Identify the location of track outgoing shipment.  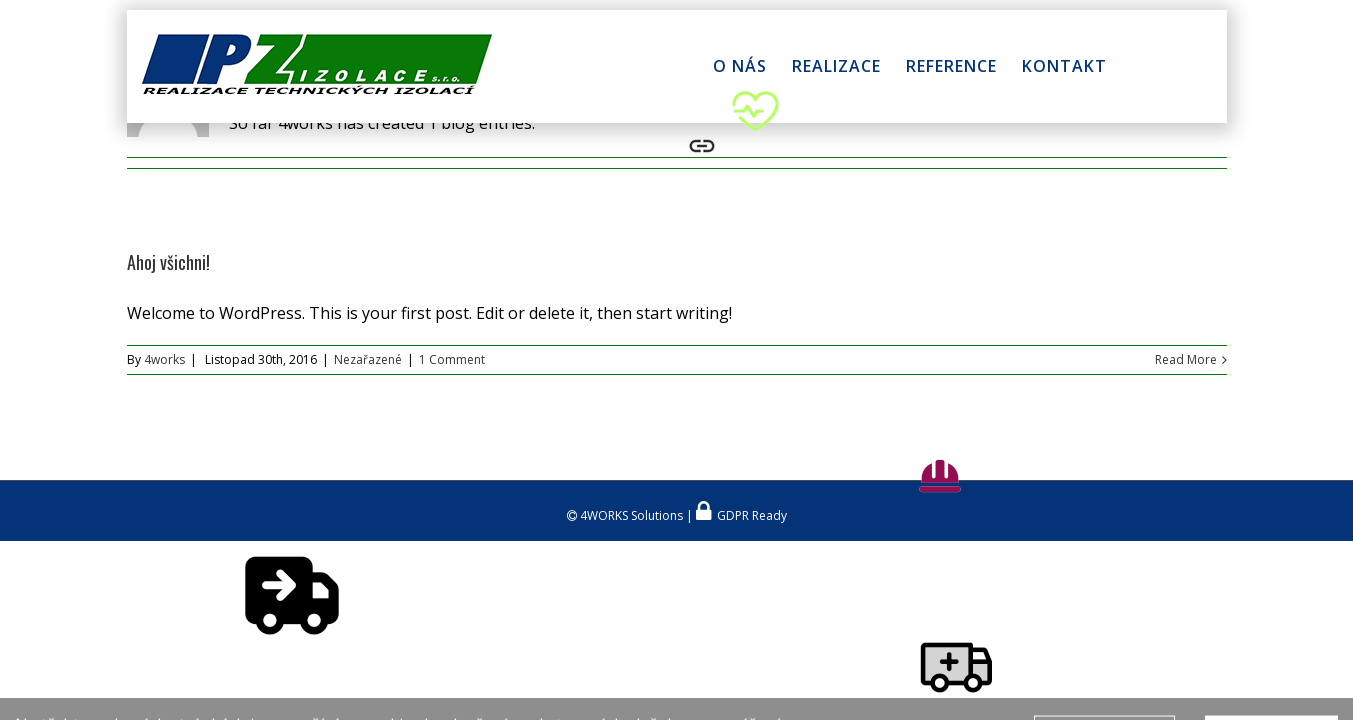
(292, 593).